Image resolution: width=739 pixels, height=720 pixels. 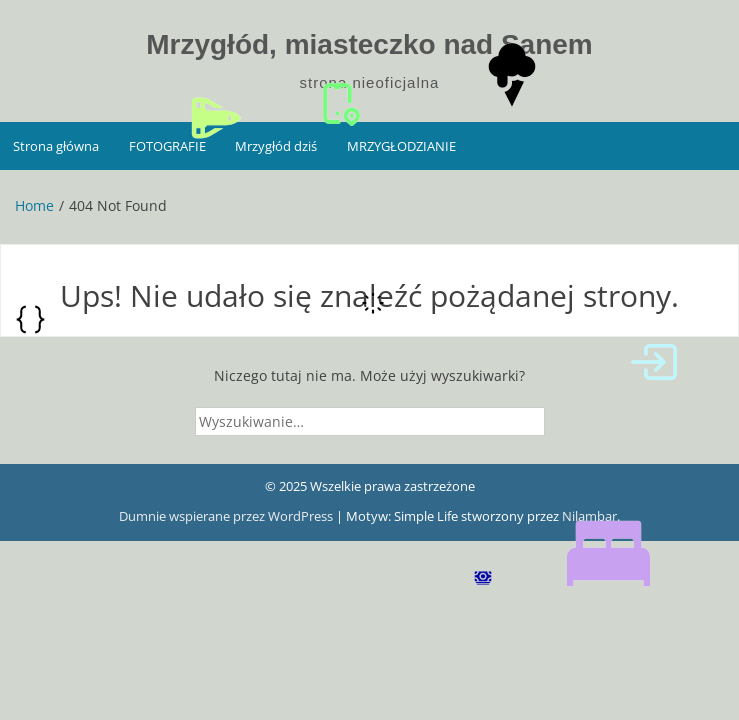 What do you see at coordinates (483, 578) in the screenshot?
I see `view your cash balance` at bounding box center [483, 578].